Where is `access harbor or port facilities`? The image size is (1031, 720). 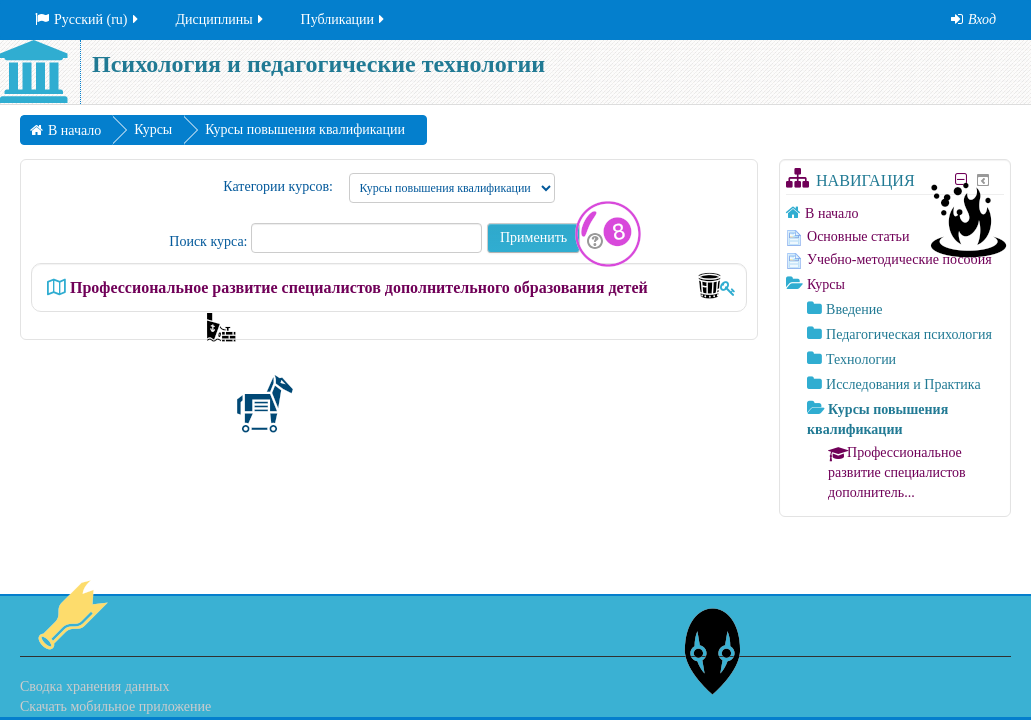
access harbor or port facilities is located at coordinates (221, 327).